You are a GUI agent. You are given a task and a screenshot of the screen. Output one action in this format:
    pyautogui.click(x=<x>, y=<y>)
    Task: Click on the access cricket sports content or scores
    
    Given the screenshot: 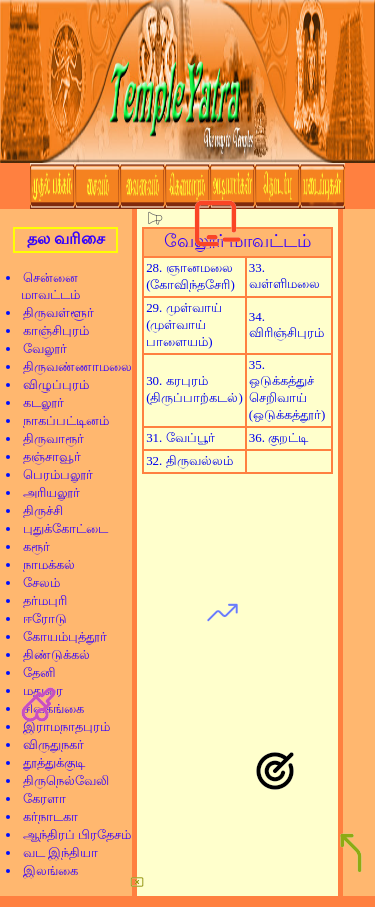 What is the action you would take?
    pyautogui.click(x=38, y=704)
    